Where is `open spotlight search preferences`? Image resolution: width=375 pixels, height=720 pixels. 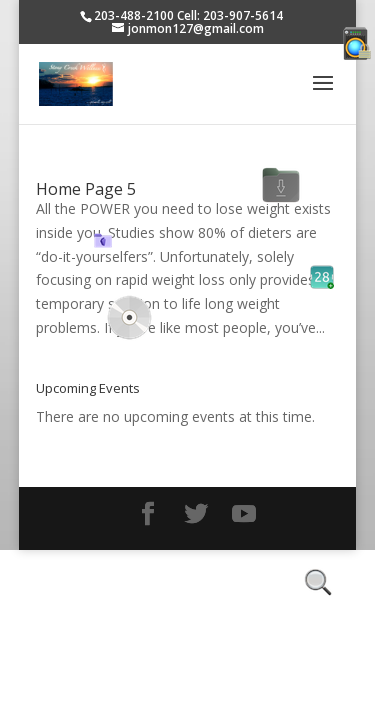
open spotlight search preferences is located at coordinates (318, 582).